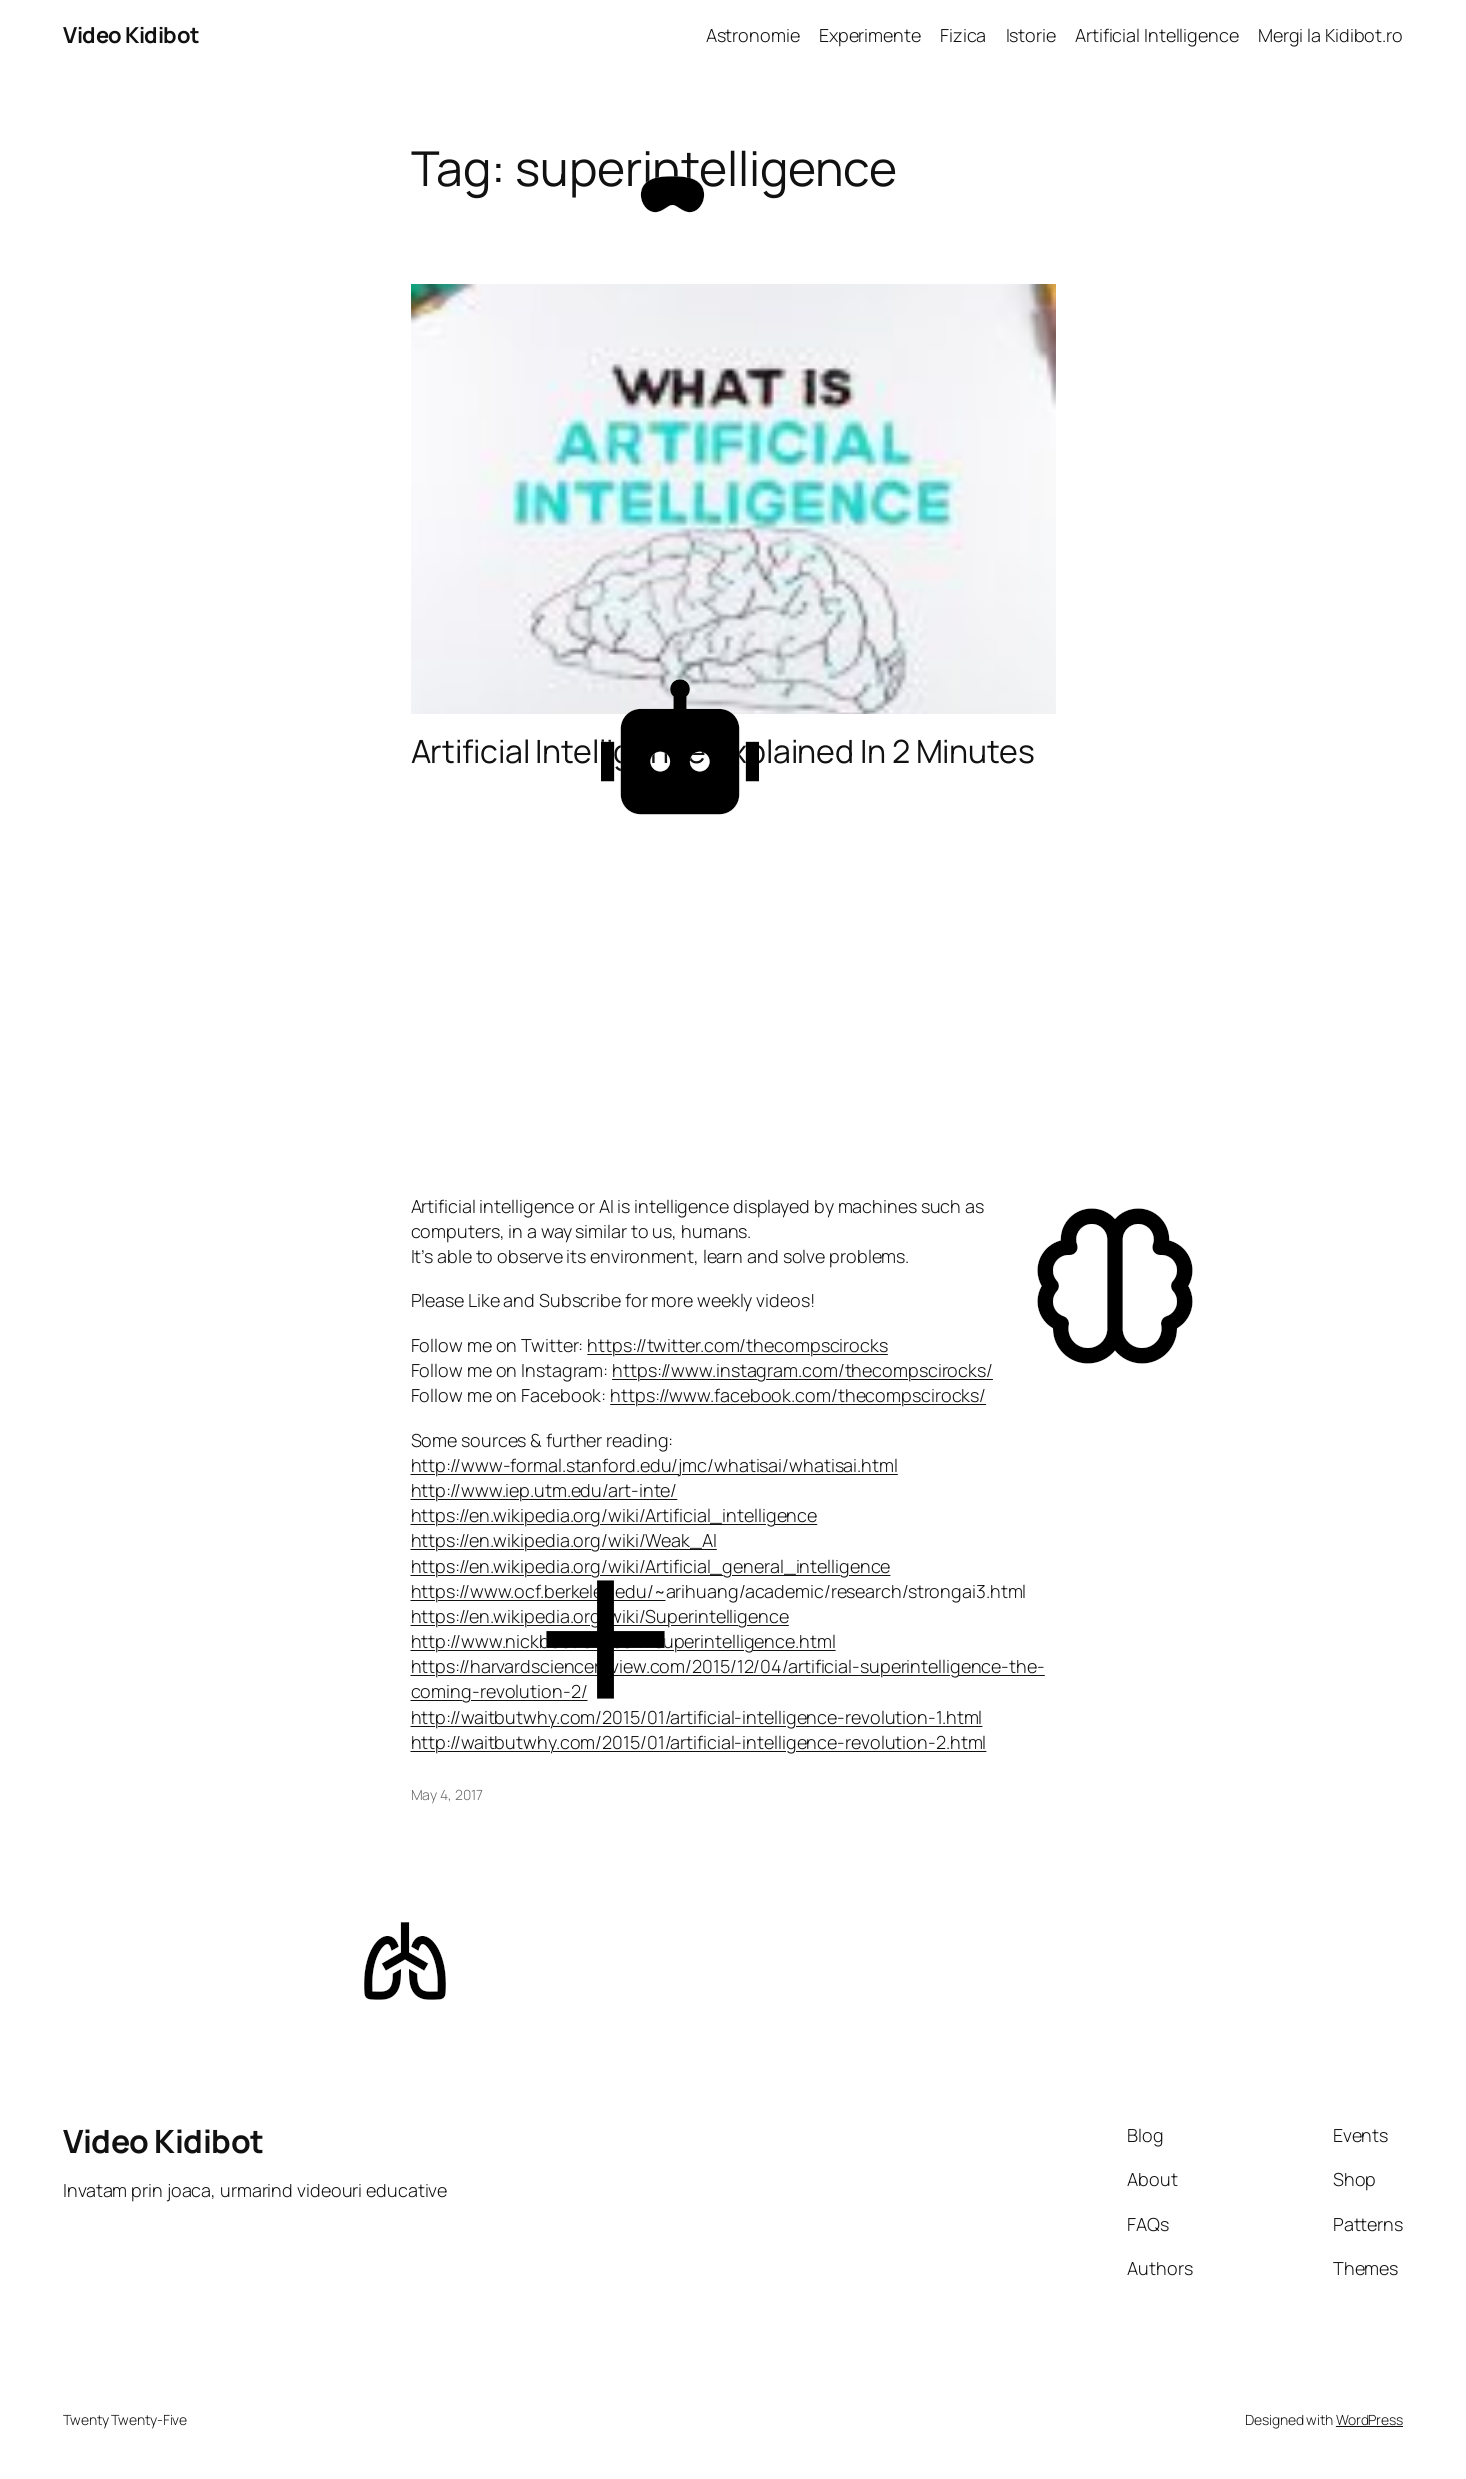 Image resolution: width=1466 pixels, height=2479 pixels. I want to click on access respiratory health information, so click(405, 1963).